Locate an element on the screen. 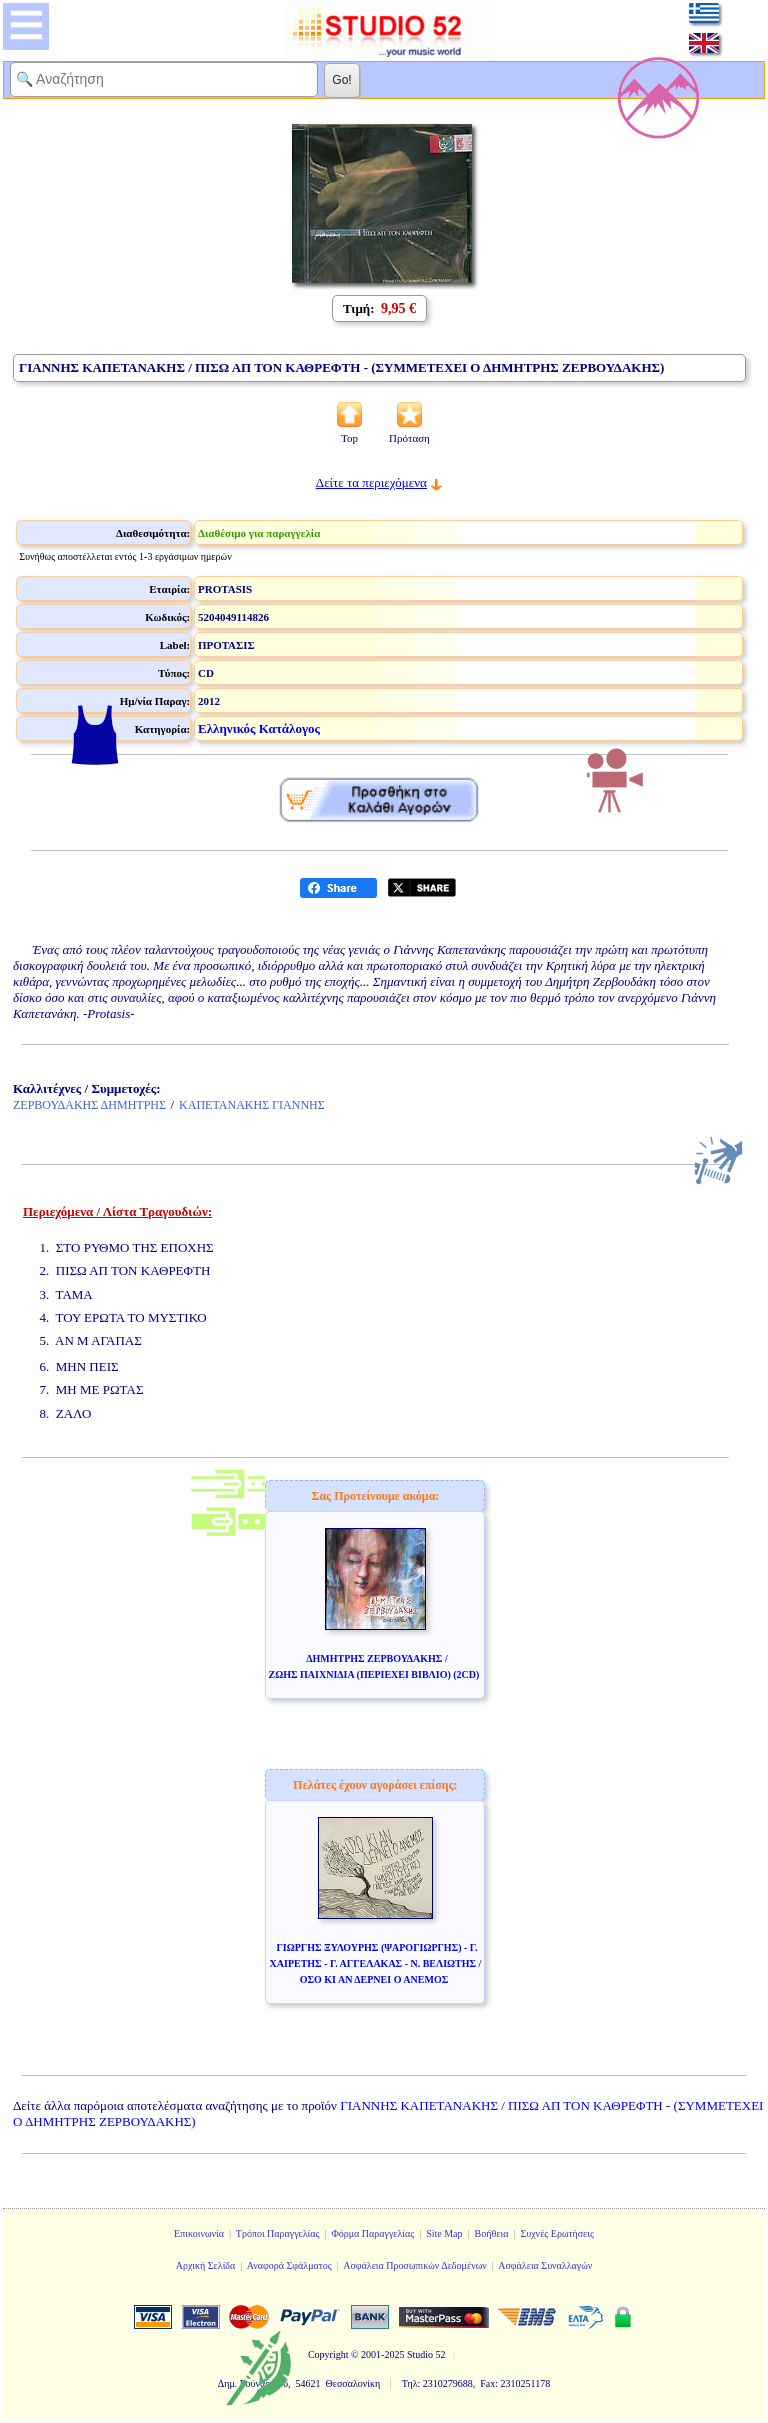 The height and width of the screenshot is (2423, 768). access video or movie content is located at coordinates (615, 778).